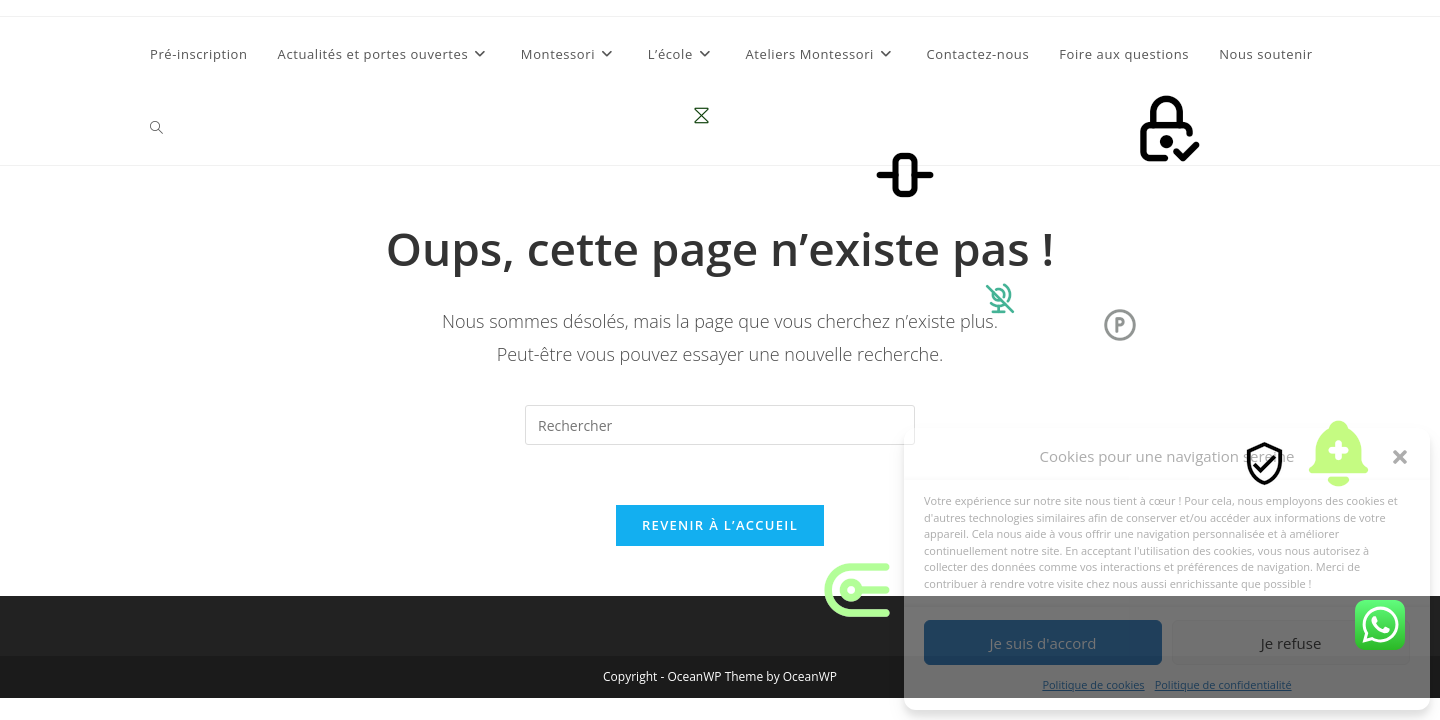 The width and height of the screenshot is (1440, 720). I want to click on indicates loading or processing in progress, so click(701, 115).